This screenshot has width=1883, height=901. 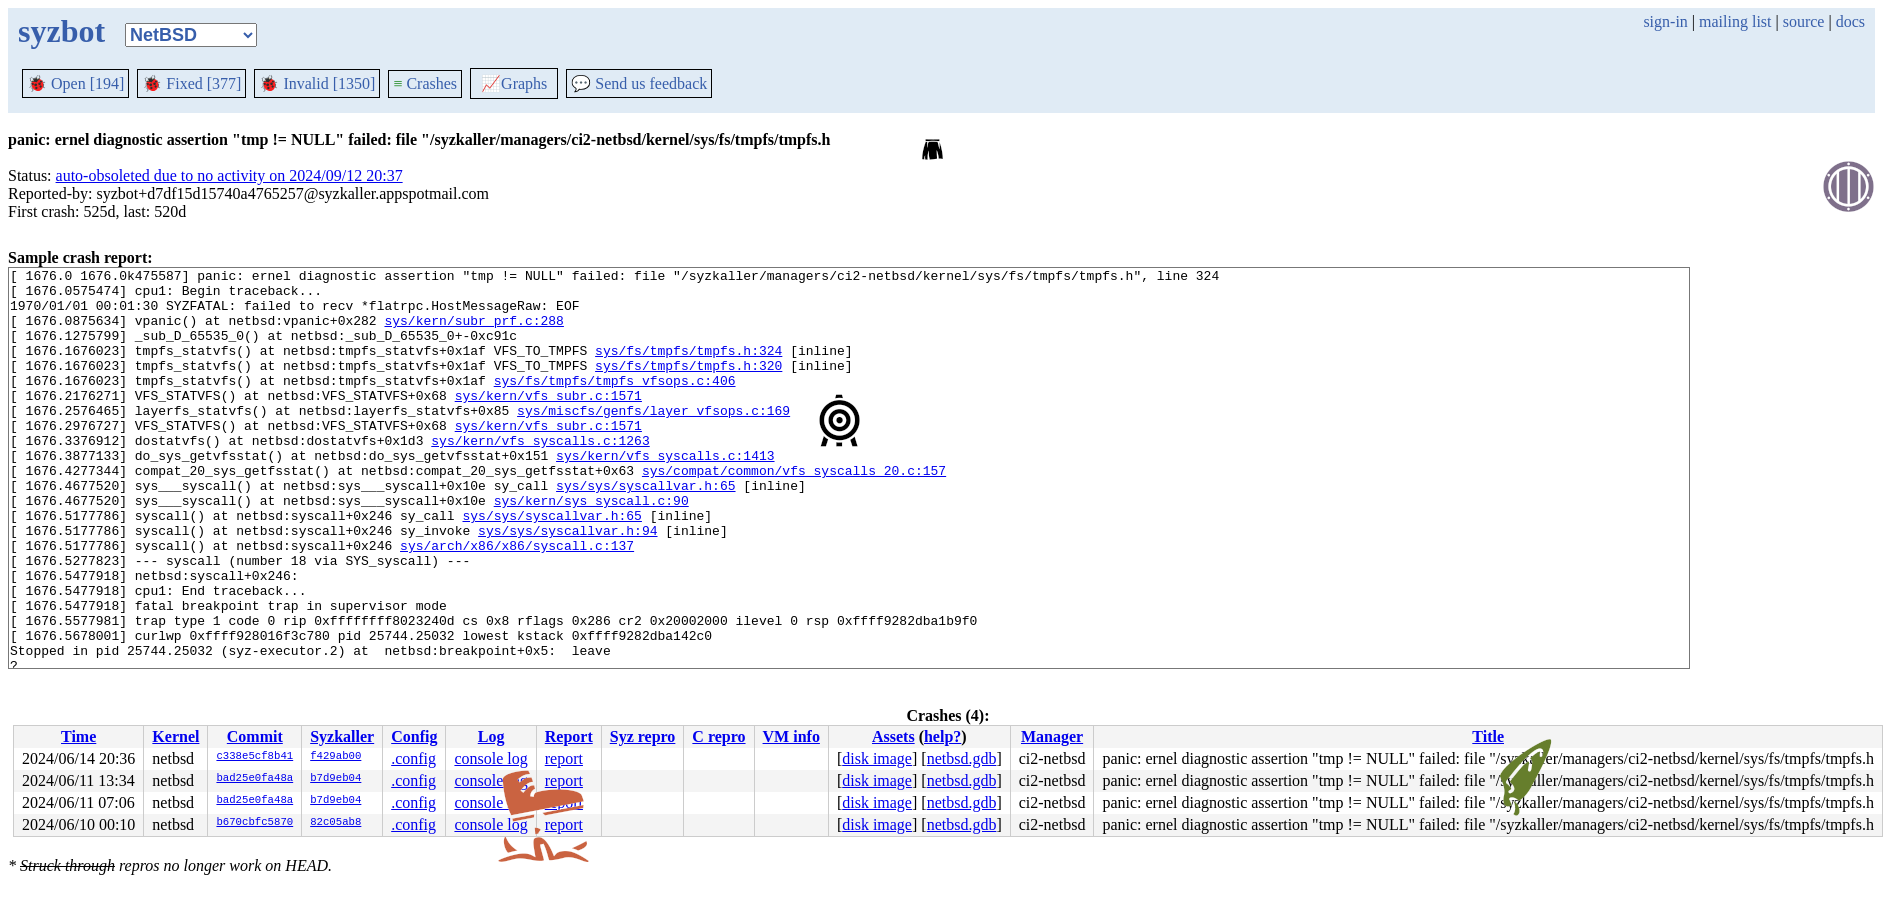 What do you see at coordinates (1525, 777) in the screenshot?
I see `select elf or fantasy race character` at bounding box center [1525, 777].